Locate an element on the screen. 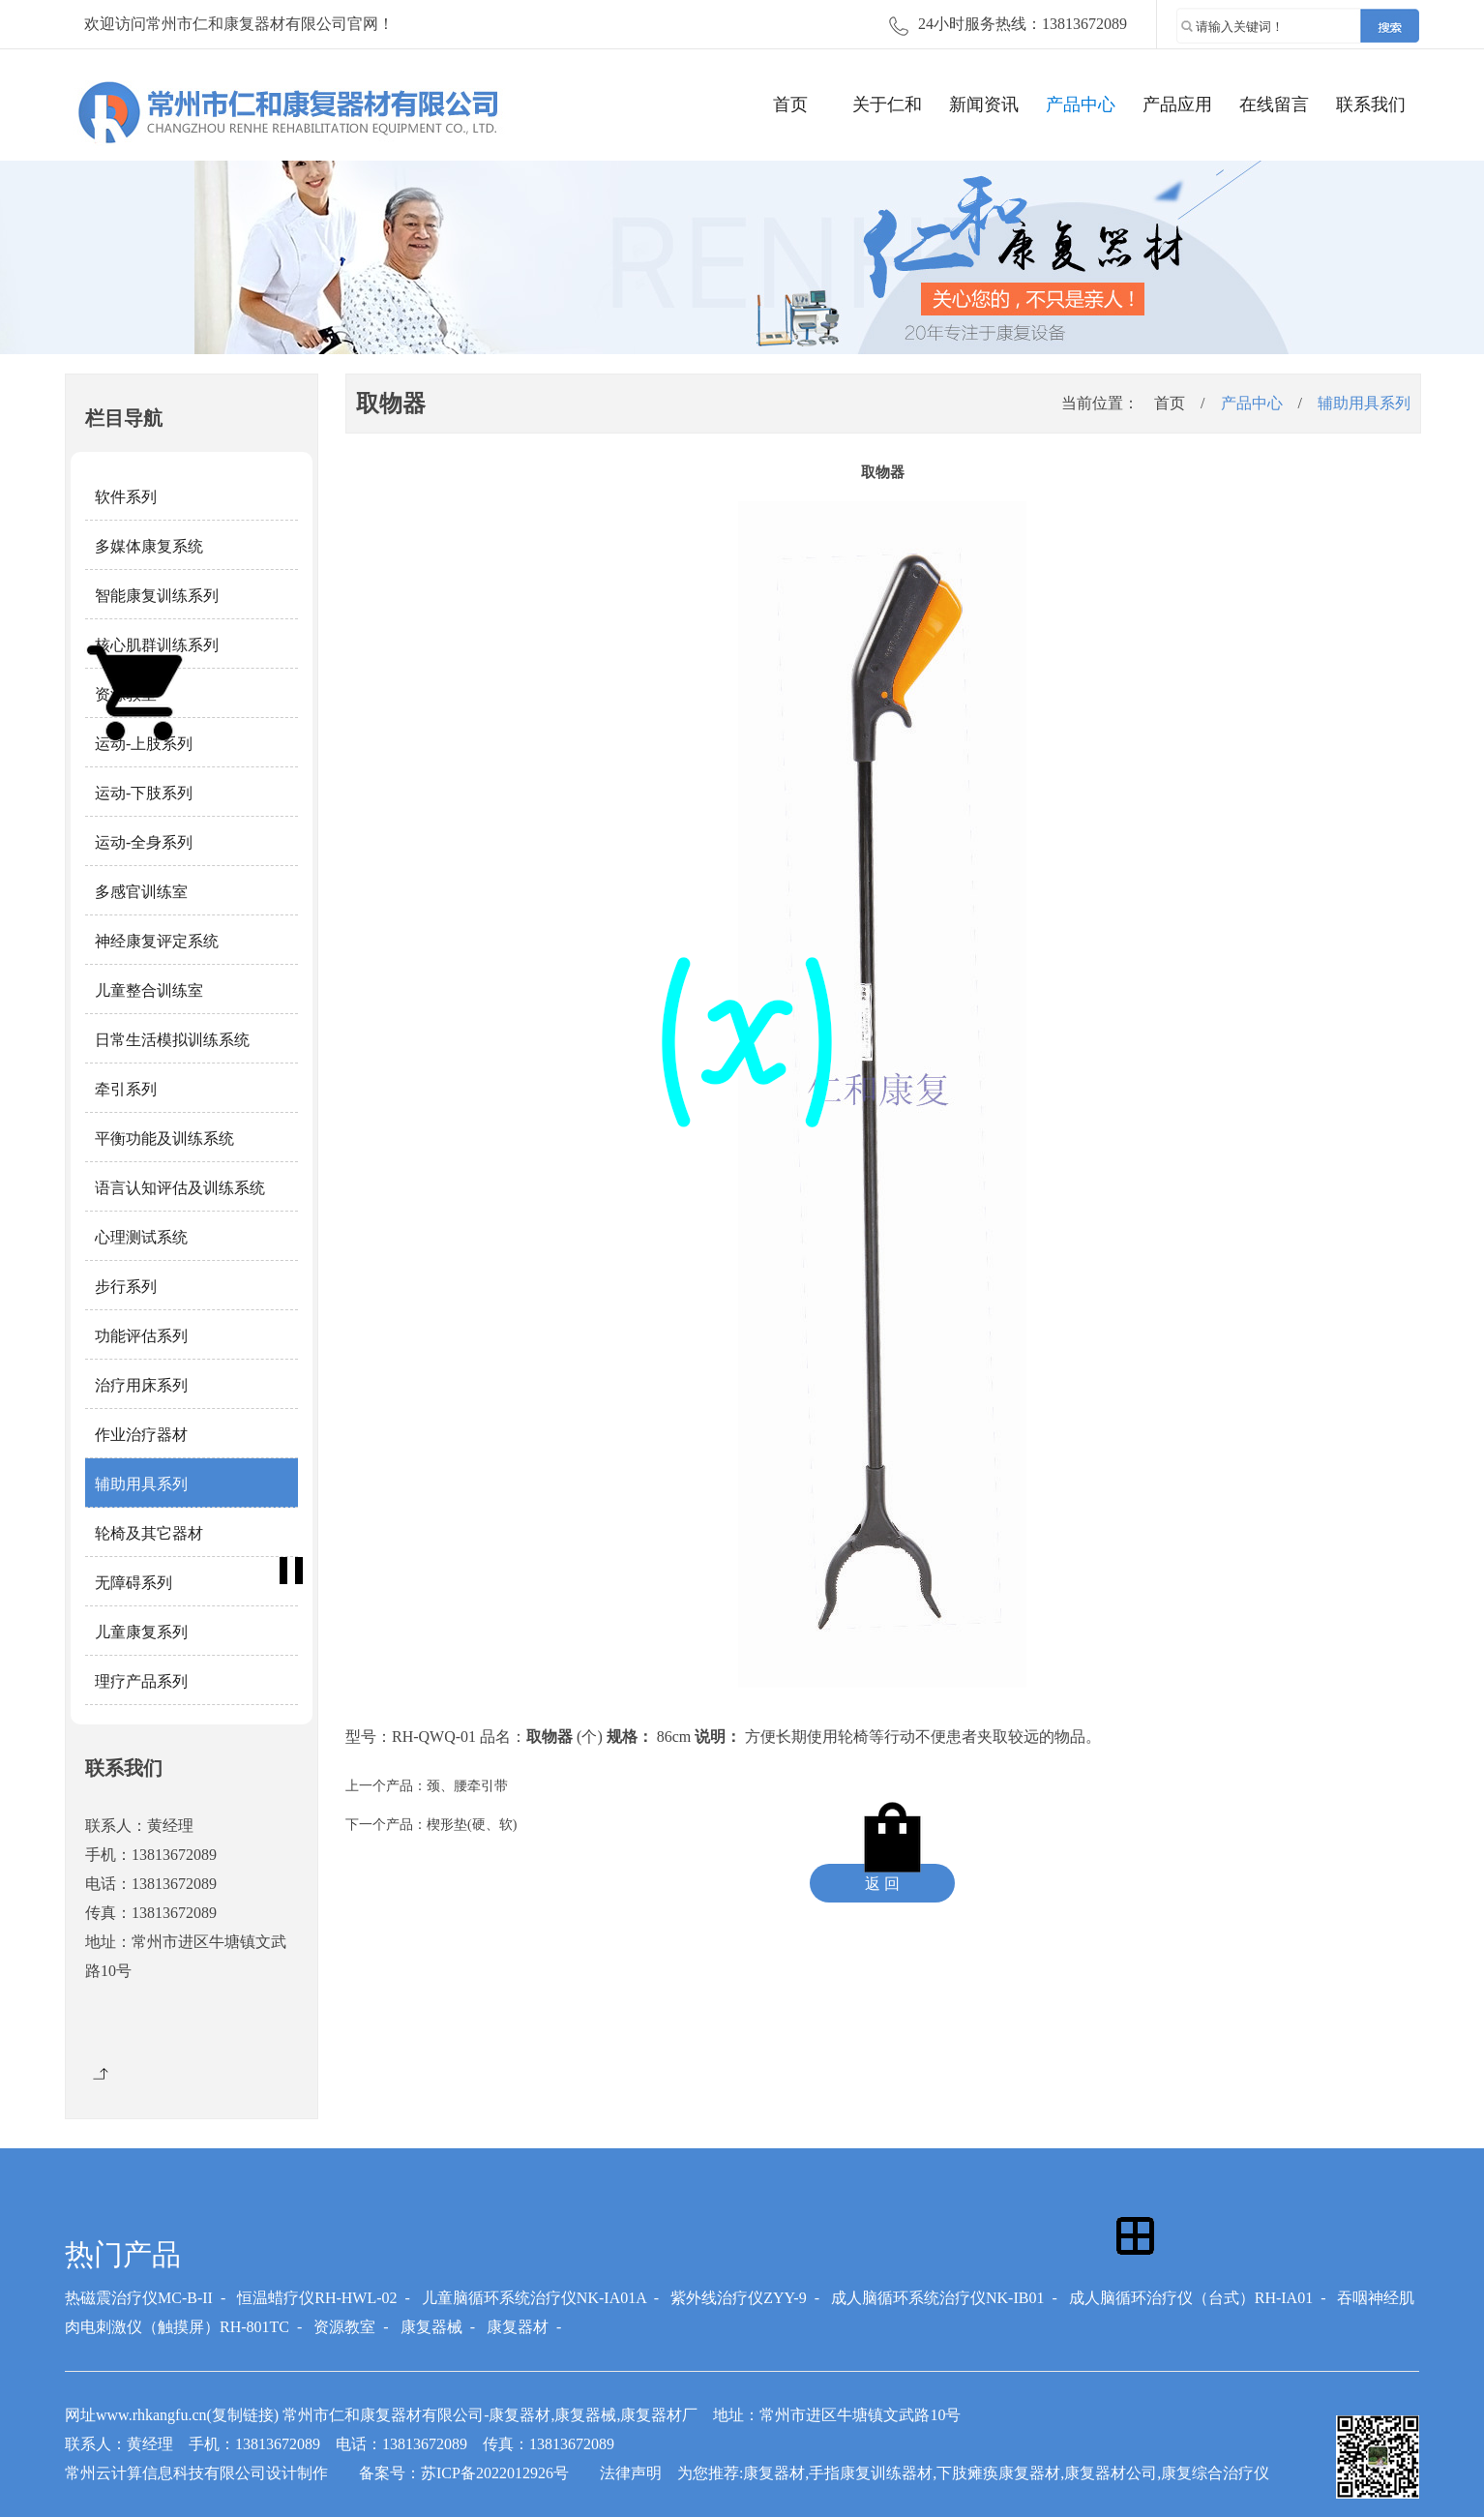 The width and height of the screenshot is (1484, 2517). pause media playback is located at coordinates (291, 1571).